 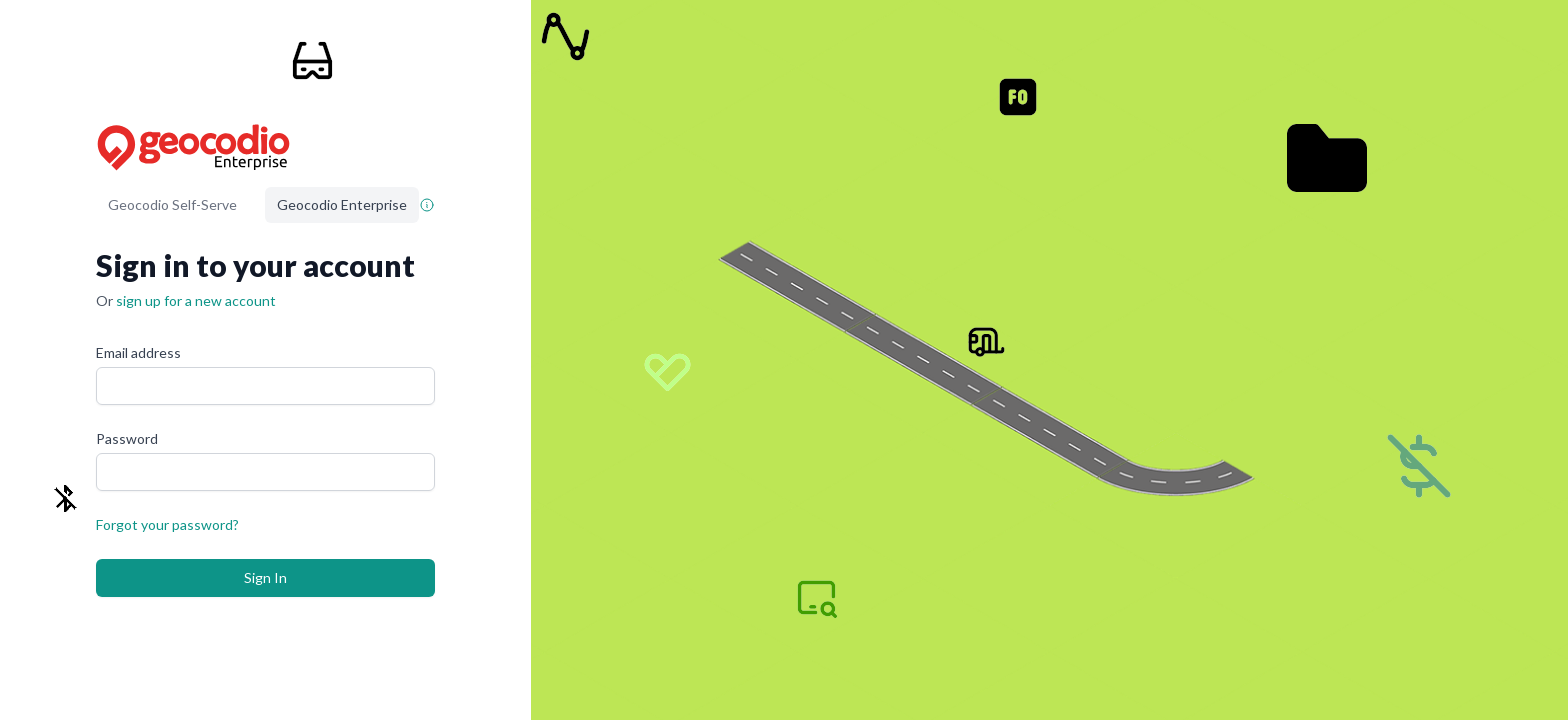 What do you see at coordinates (1327, 158) in the screenshot?
I see `open file folder` at bounding box center [1327, 158].